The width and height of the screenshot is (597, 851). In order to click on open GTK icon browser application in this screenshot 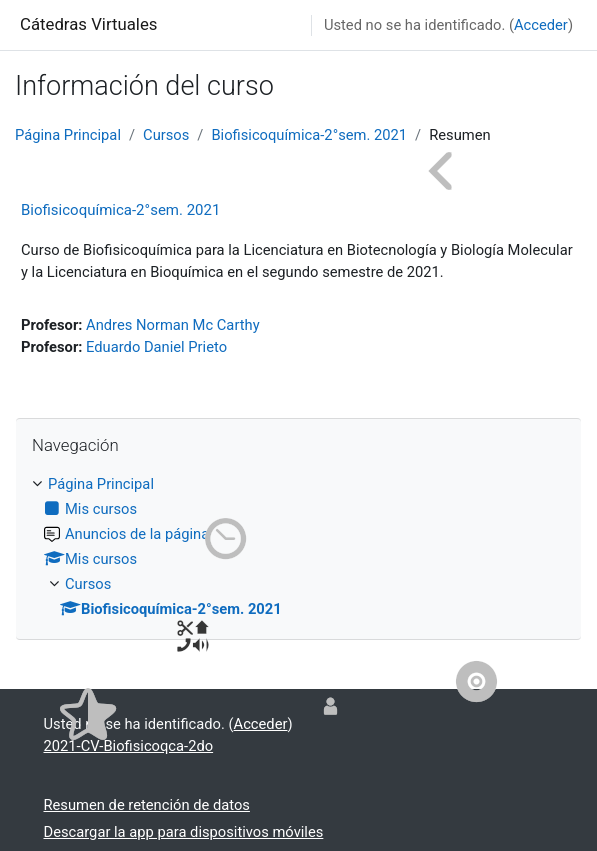, I will do `click(193, 636)`.